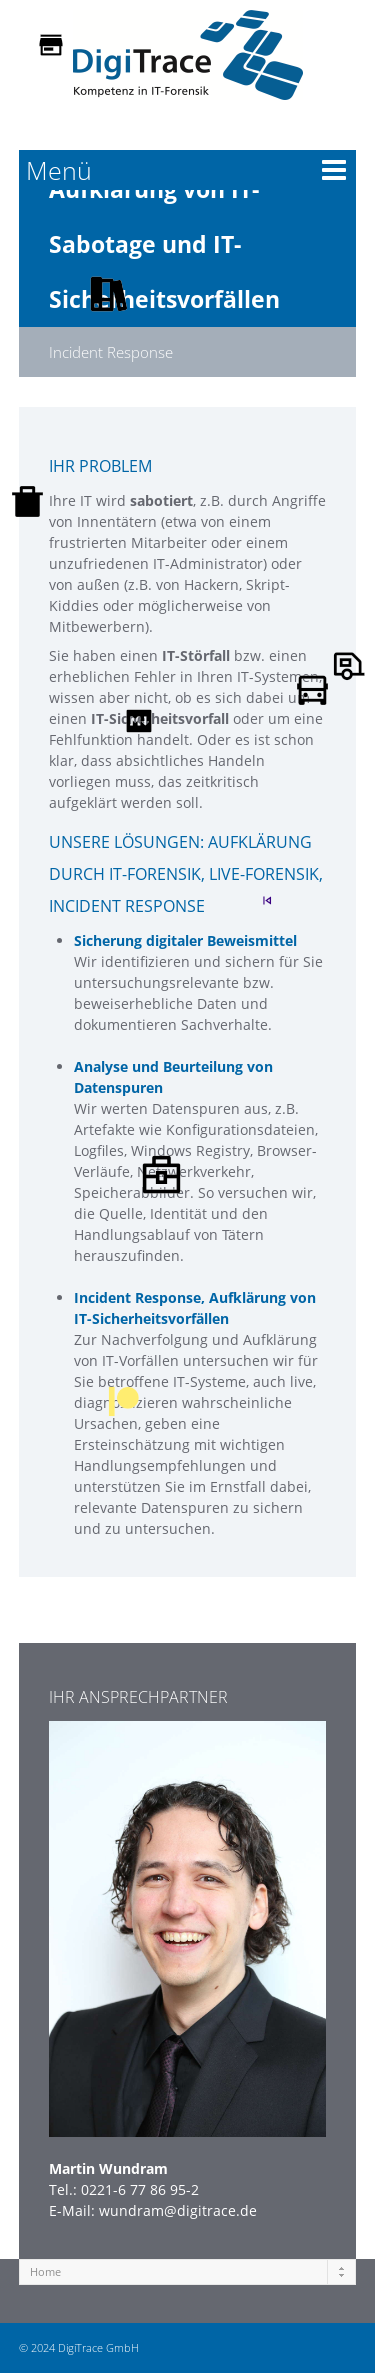  I want to click on delete selected item, so click(27, 501).